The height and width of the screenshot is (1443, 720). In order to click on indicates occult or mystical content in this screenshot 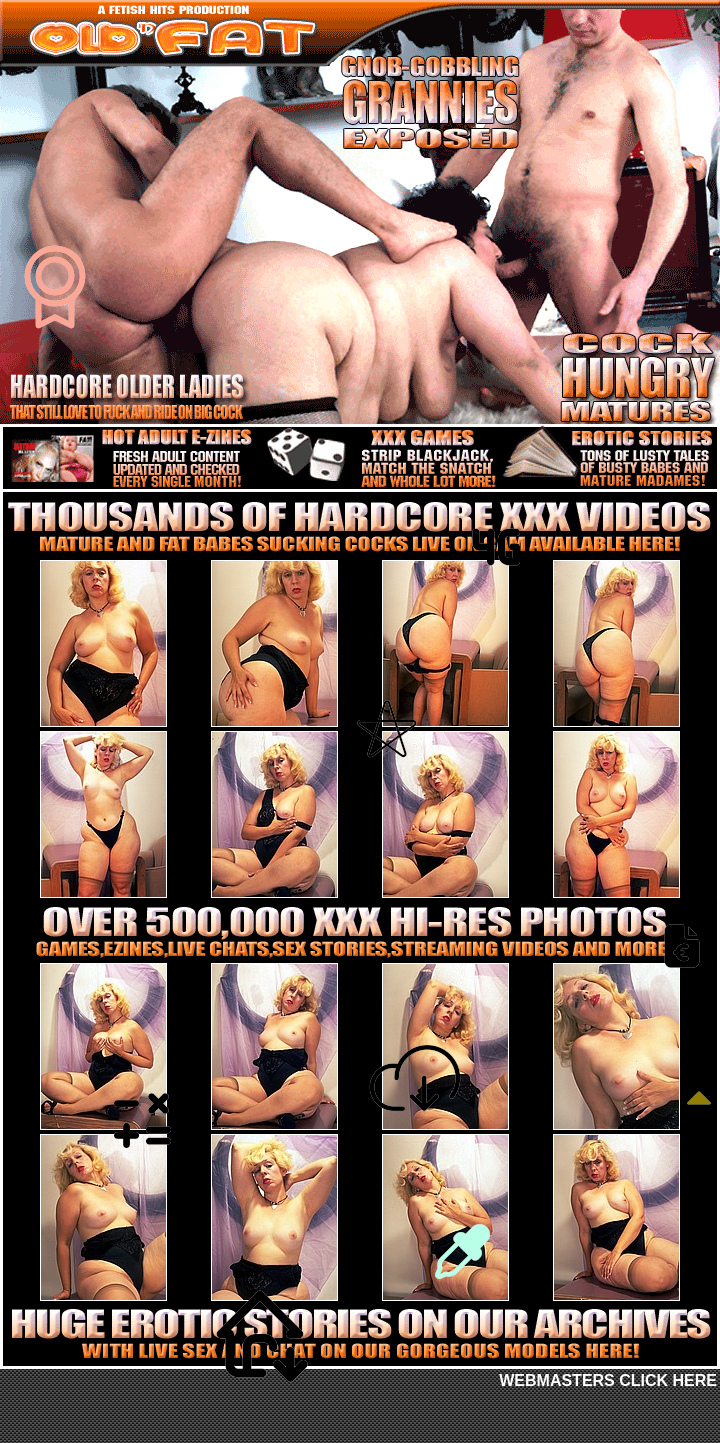, I will do `click(387, 732)`.